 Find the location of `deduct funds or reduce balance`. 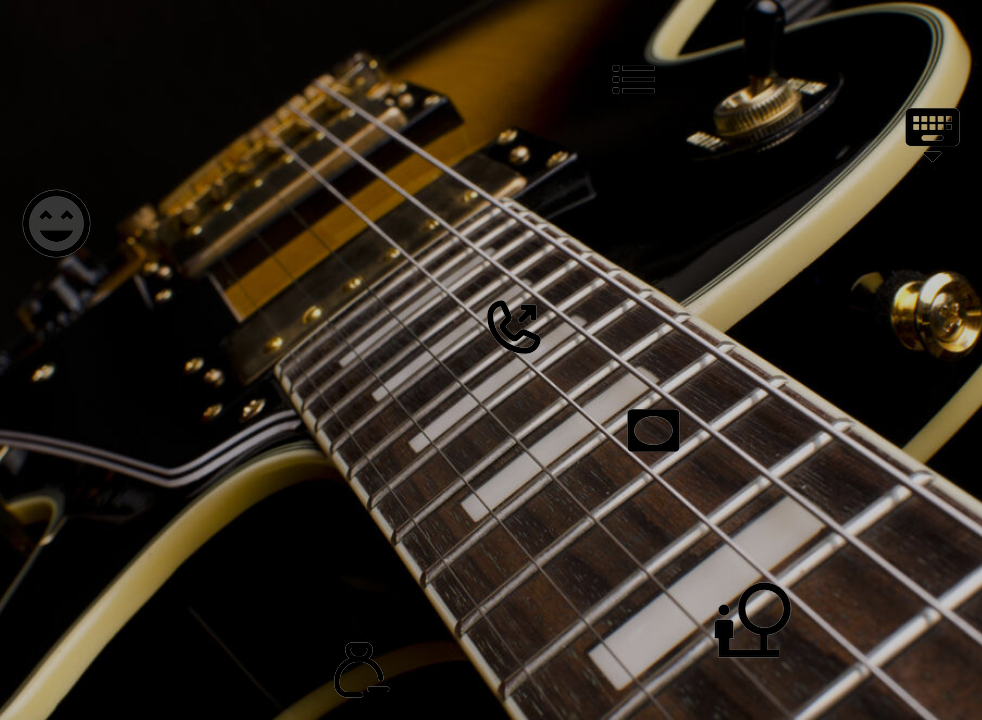

deduct funds or reduce balance is located at coordinates (359, 670).